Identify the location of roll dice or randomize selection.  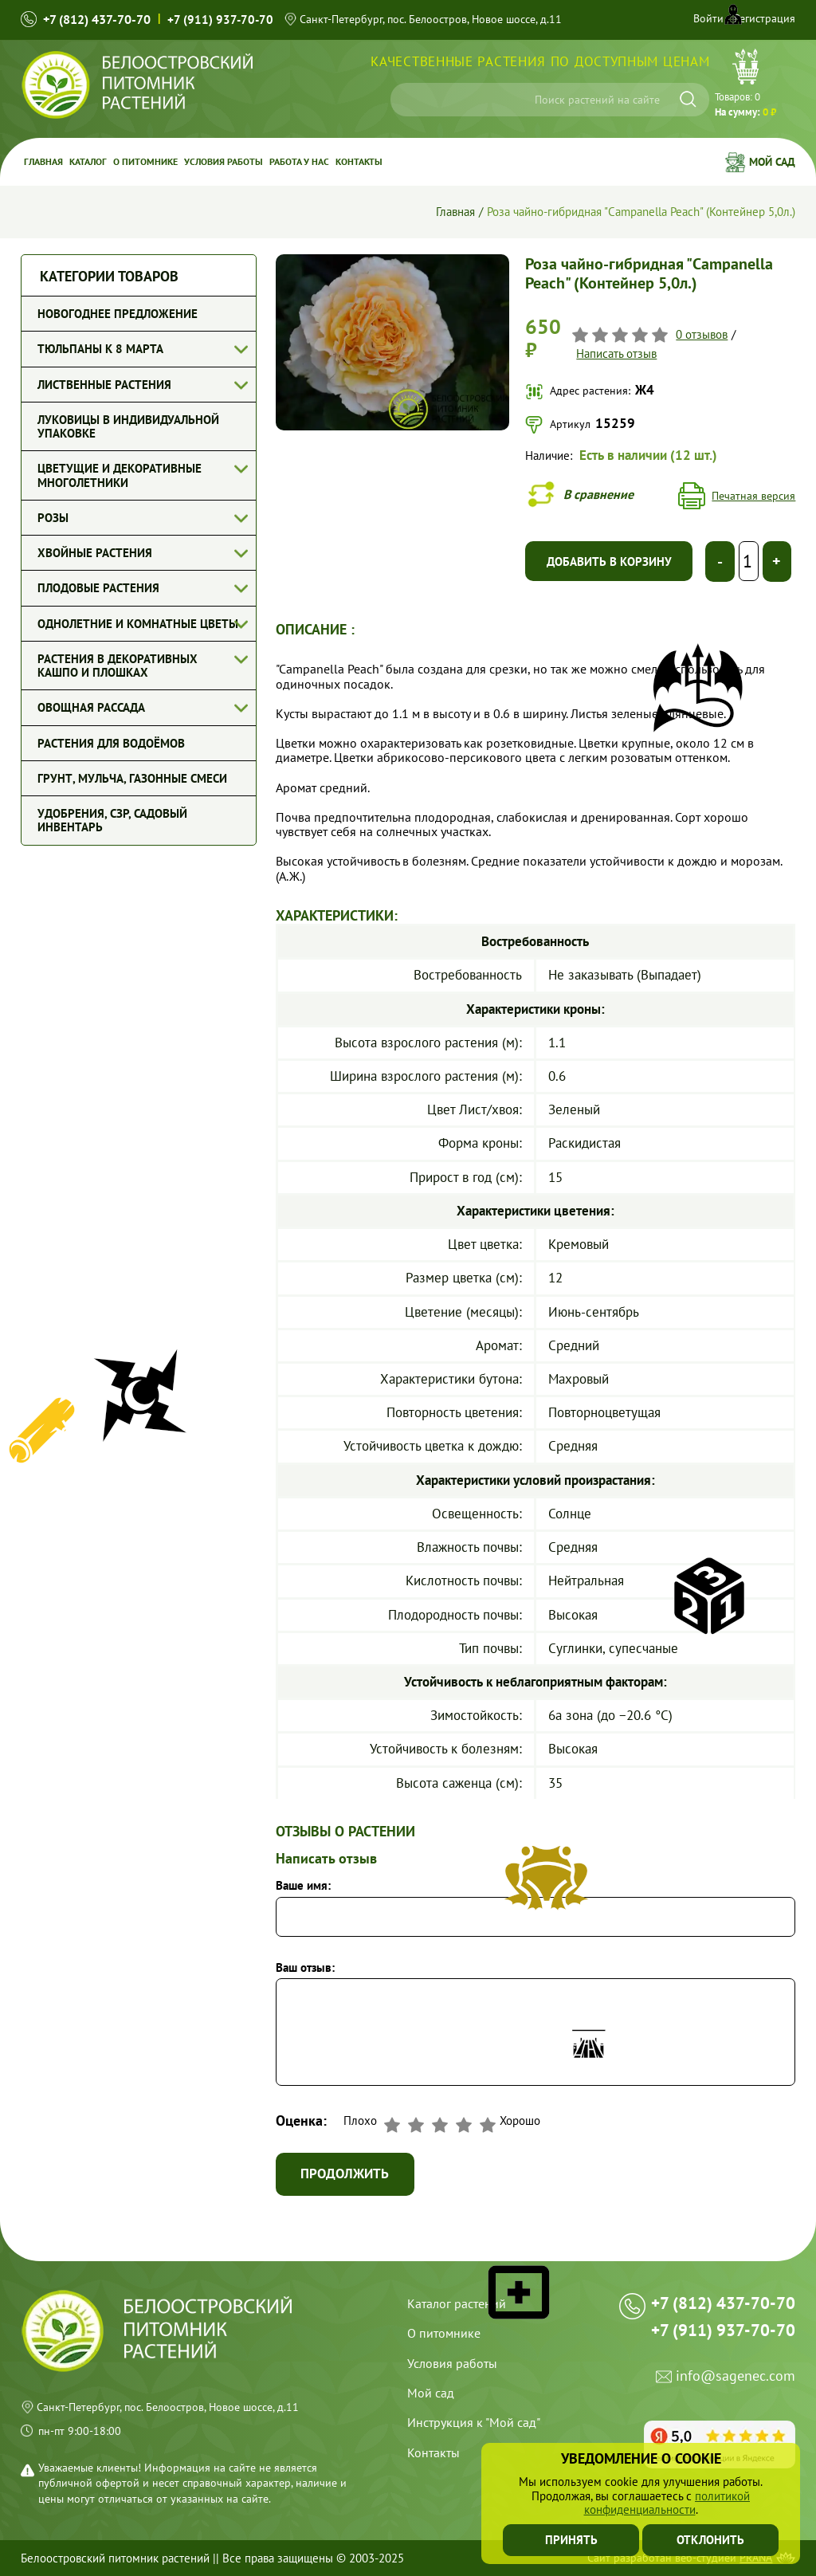
(709, 1596).